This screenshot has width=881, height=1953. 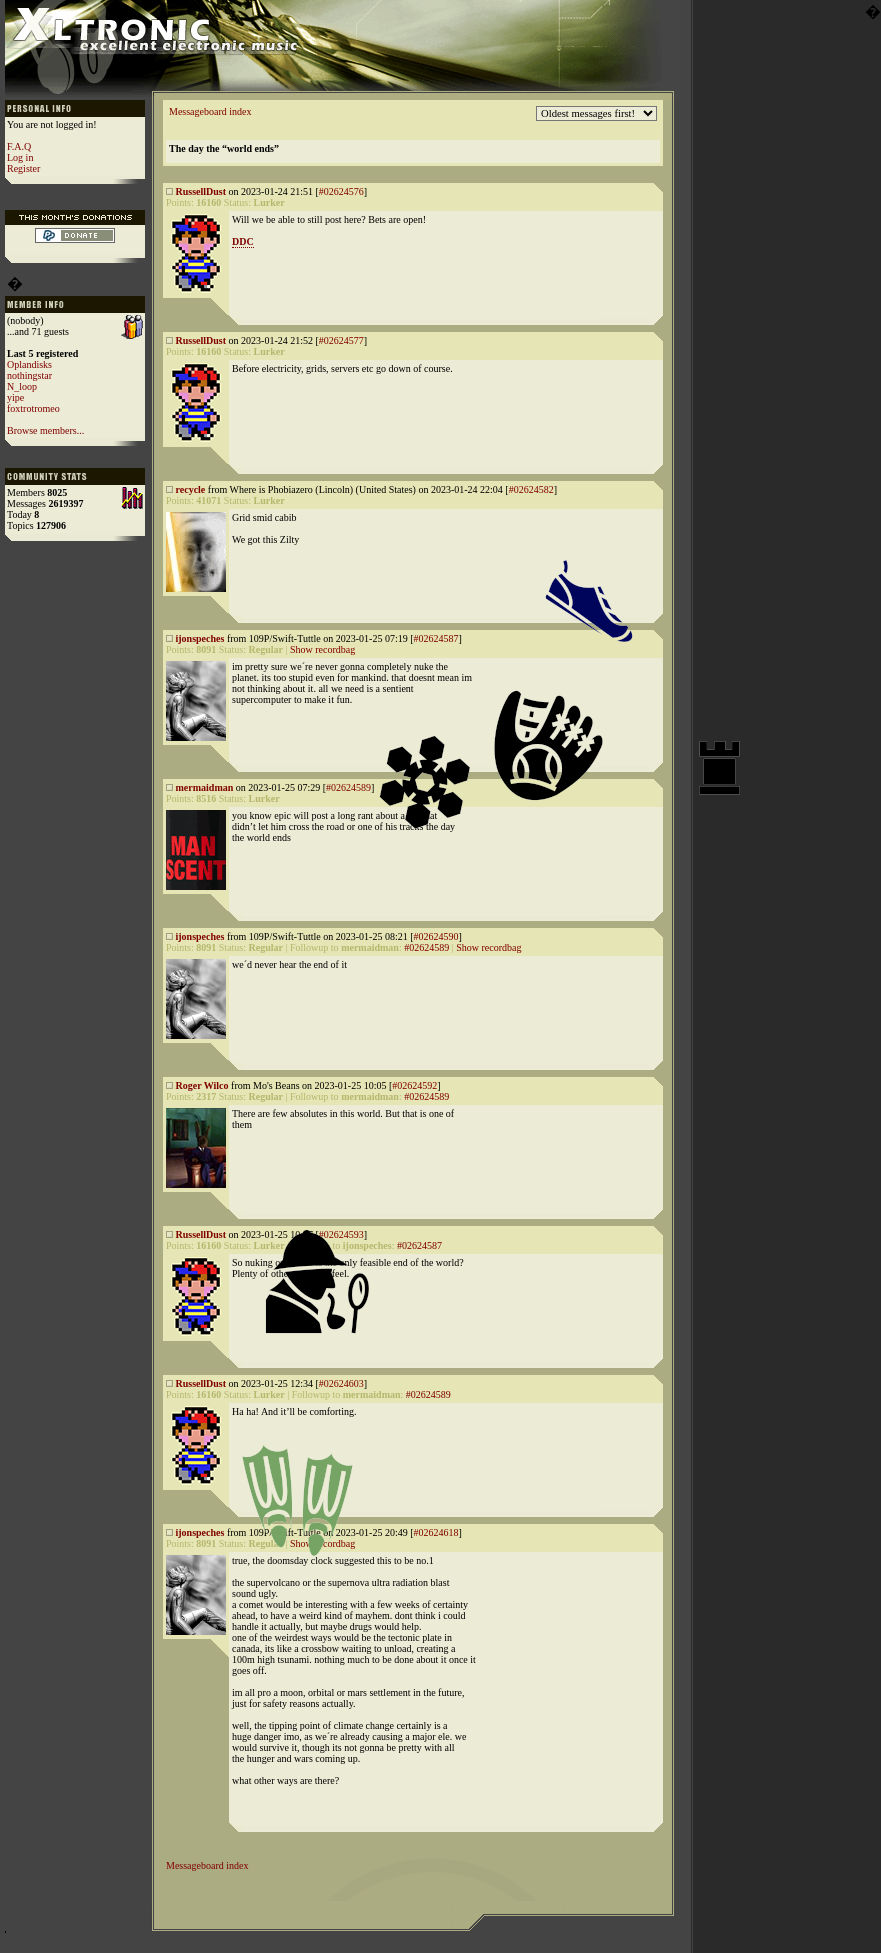 I want to click on baseball or softball category, so click(x=548, y=745).